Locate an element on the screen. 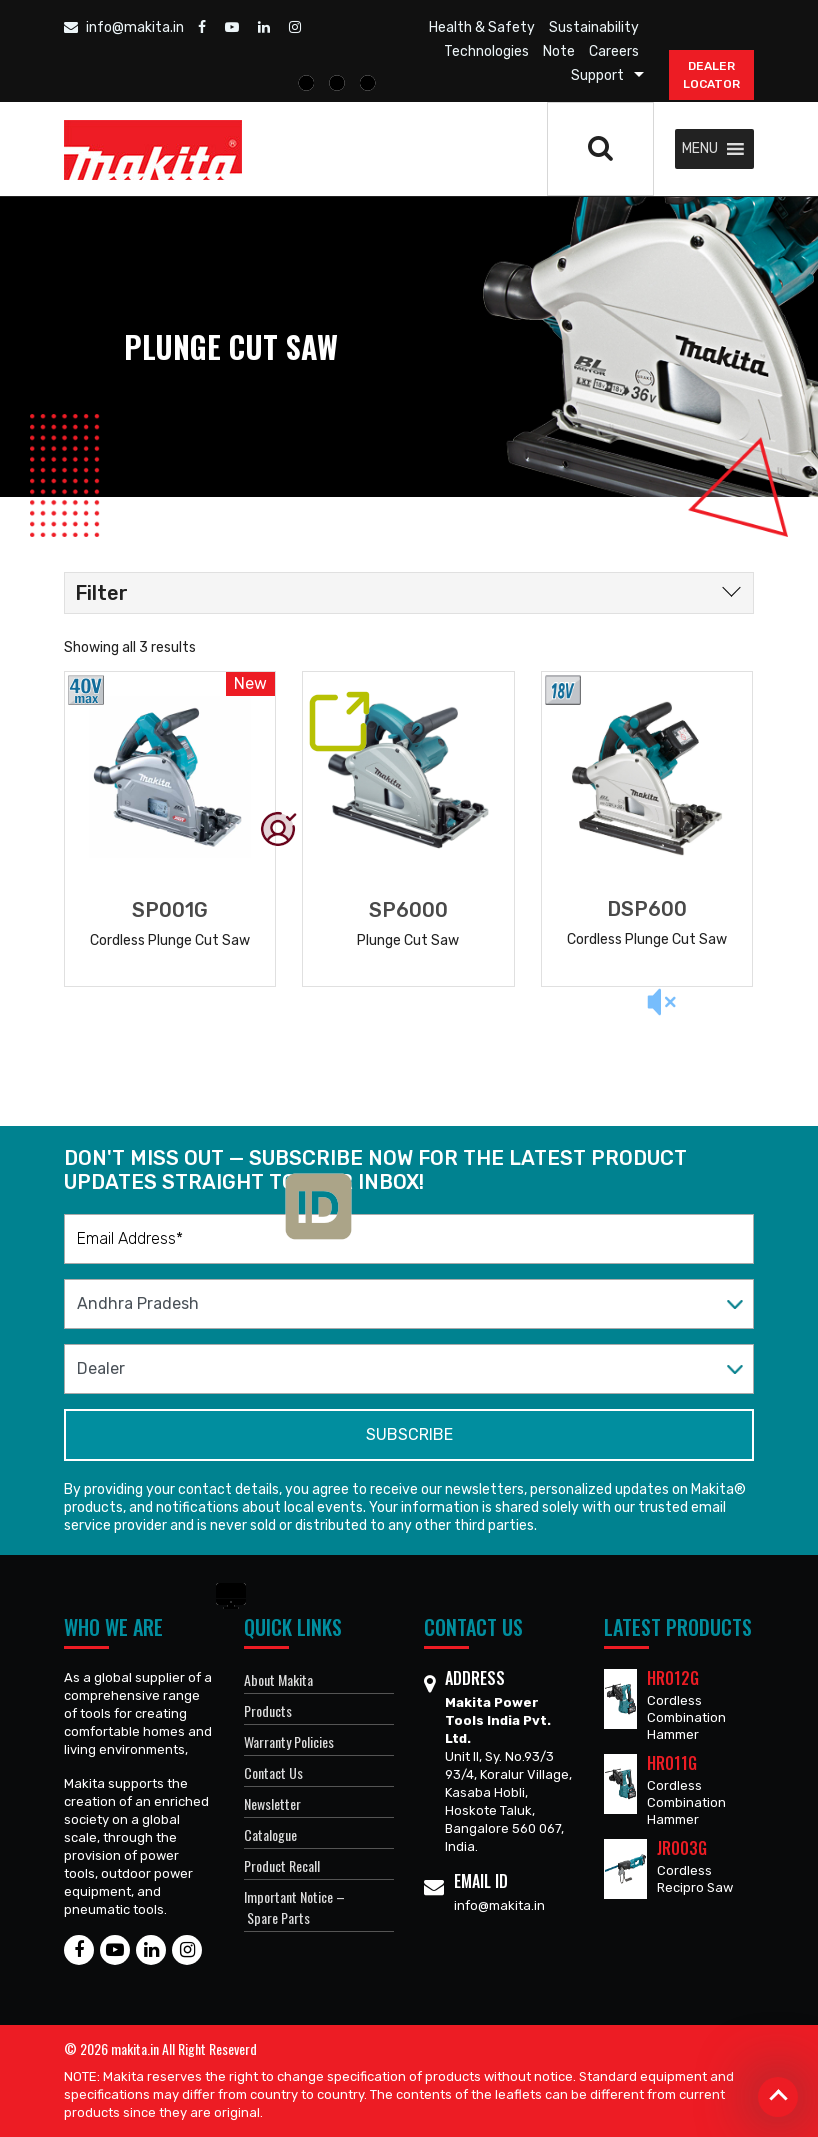 The height and width of the screenshot is (2137, 818). view user ID or identification details is located at coordinates (318, 1206).